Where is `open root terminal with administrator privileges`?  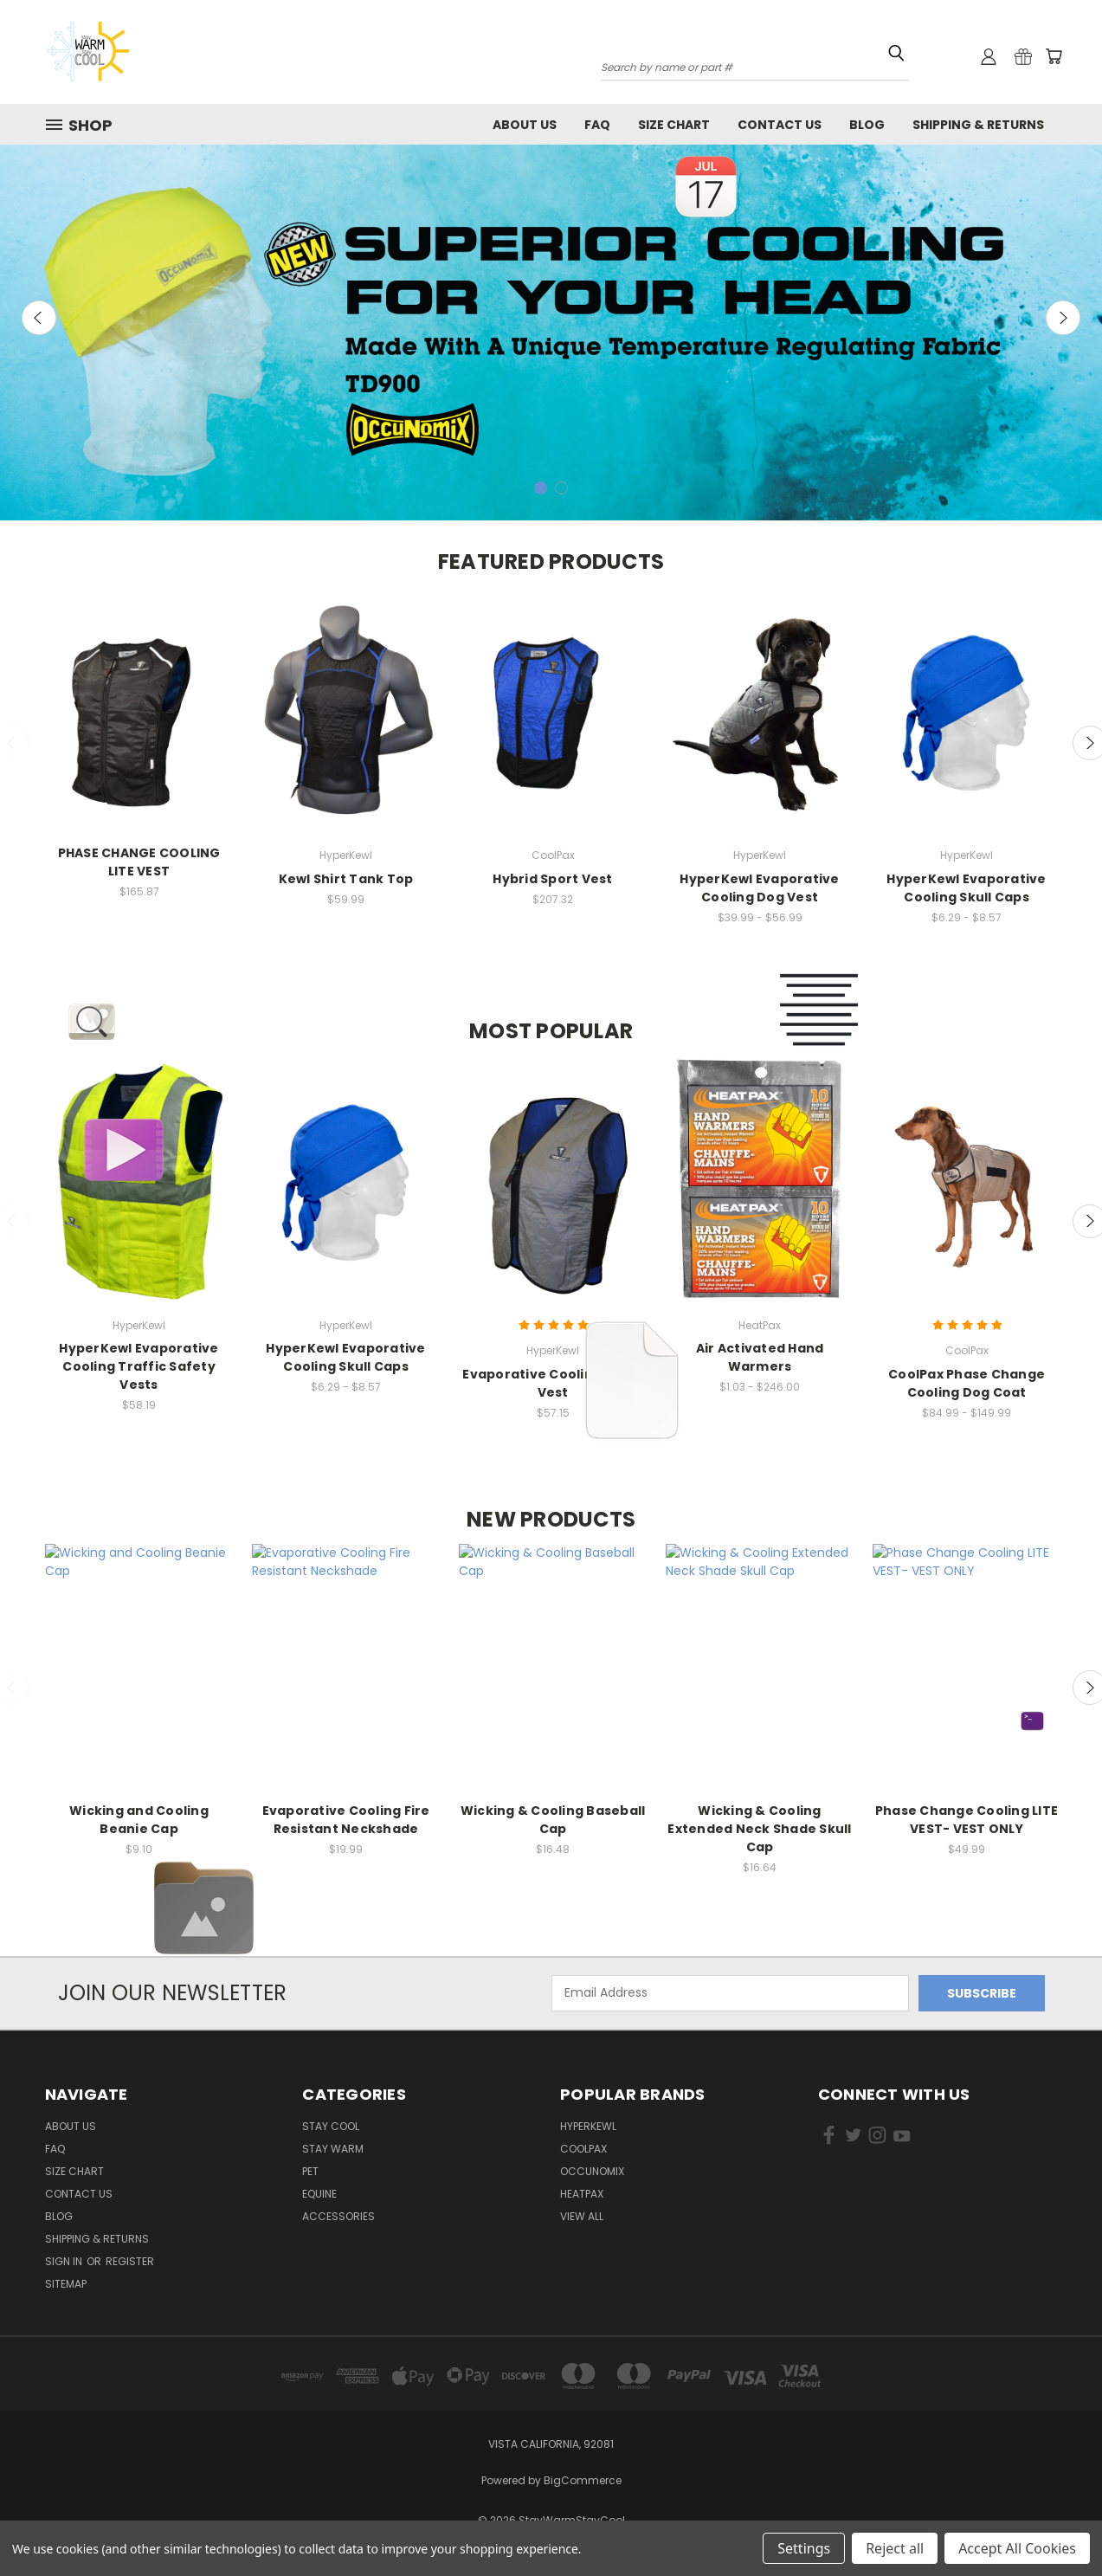
open root terminal with administrator privileges is located at coordinates (1032, 1721).